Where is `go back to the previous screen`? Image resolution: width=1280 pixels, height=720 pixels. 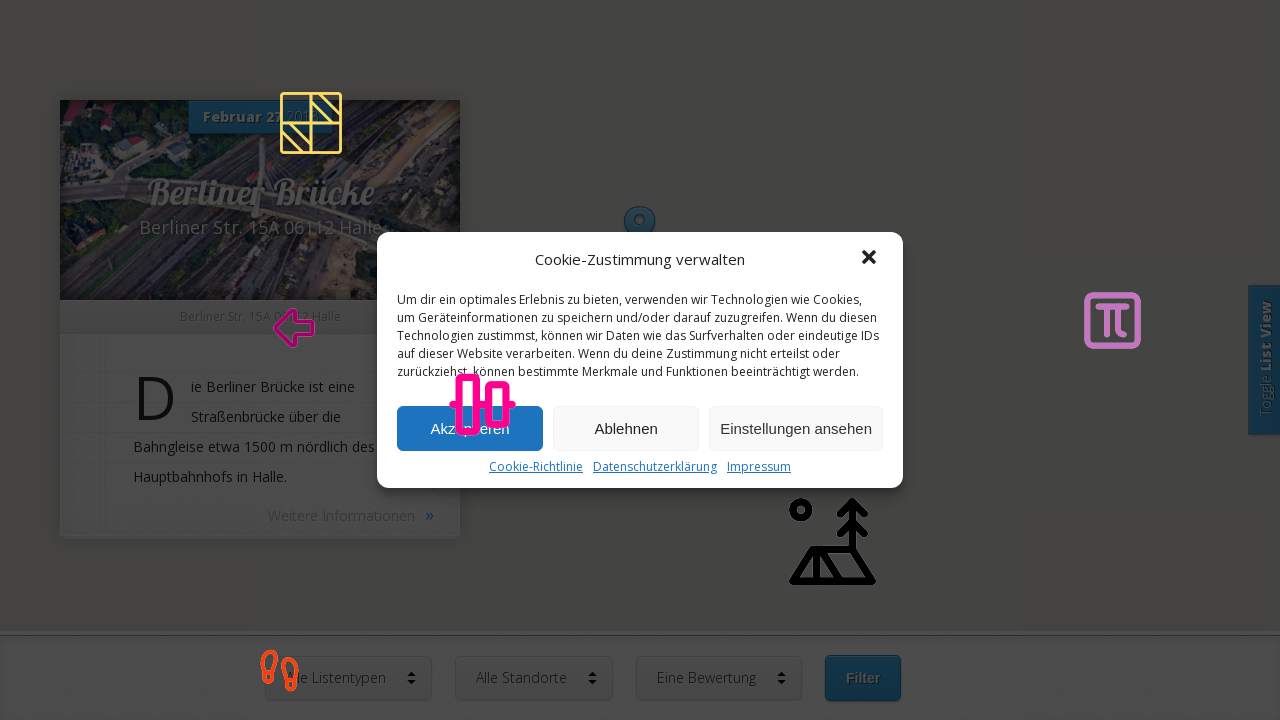 go back to the previous screen is located at coordinates (295, 328).